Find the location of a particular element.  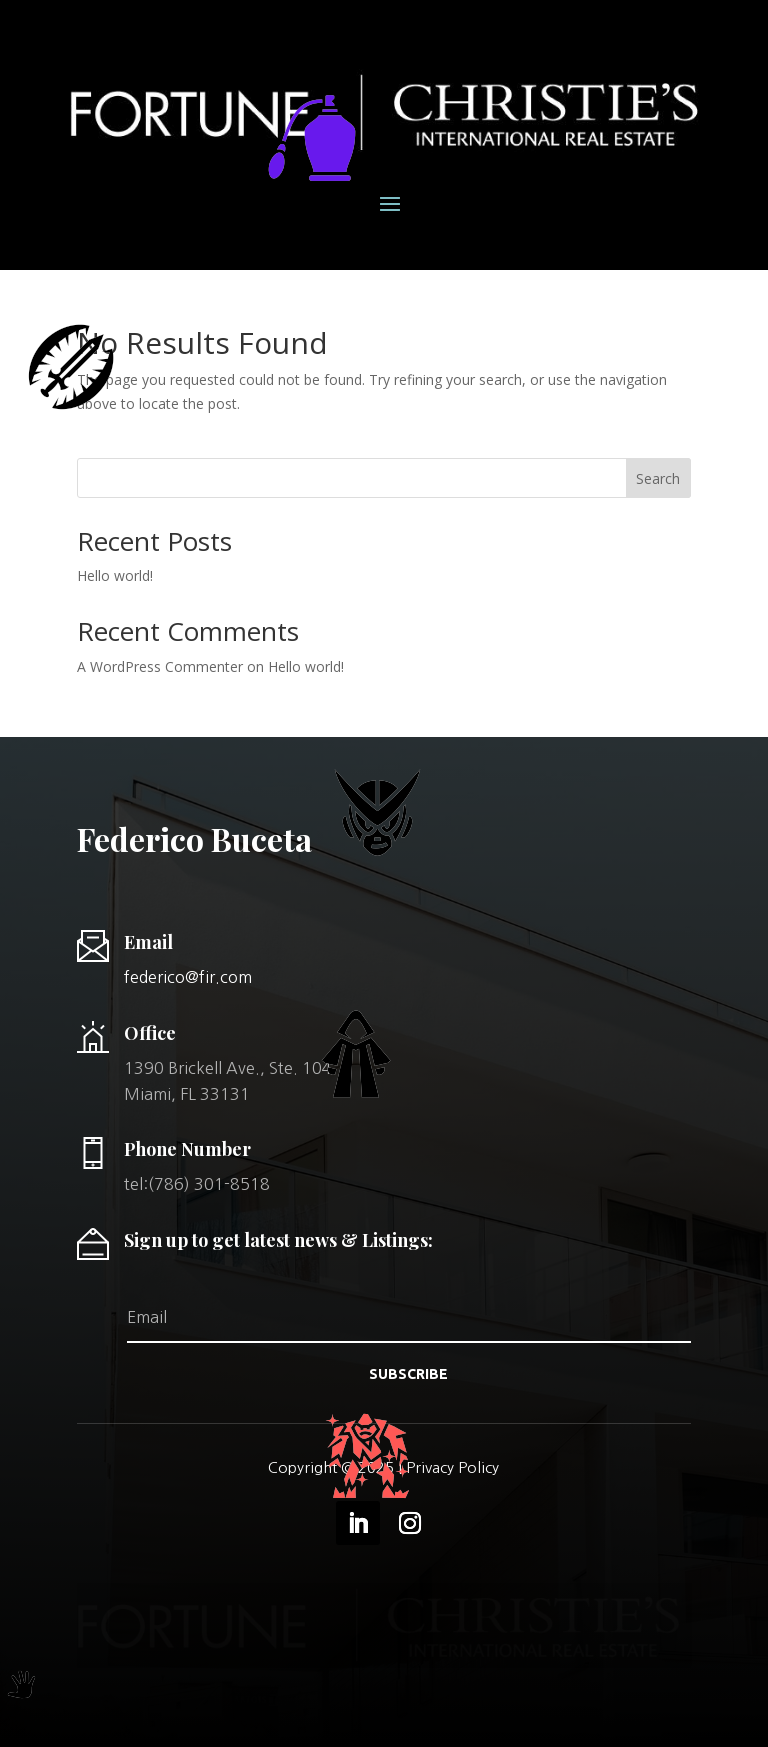

tap to interact or grab an object is located at coordinates (21, 1684).